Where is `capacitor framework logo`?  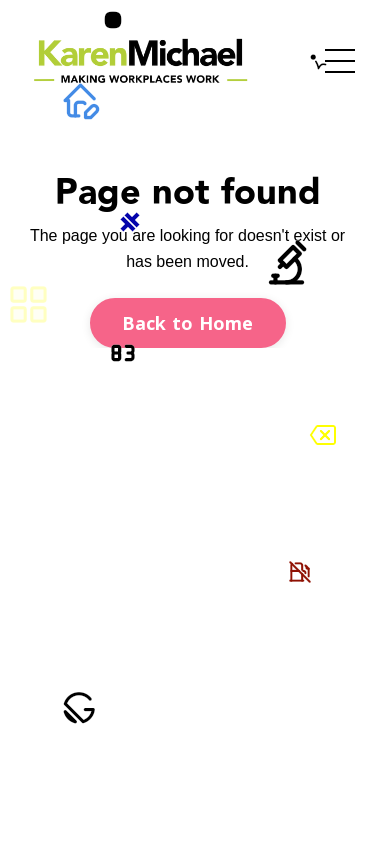
capacitor framework logo is located at coordinates (130, 222).